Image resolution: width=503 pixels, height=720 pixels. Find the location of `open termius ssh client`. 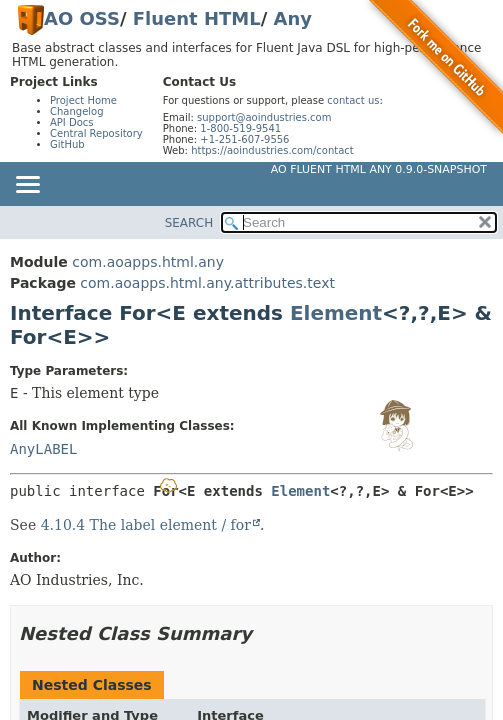

open termius ssh client is located at coordinates (168, 485).